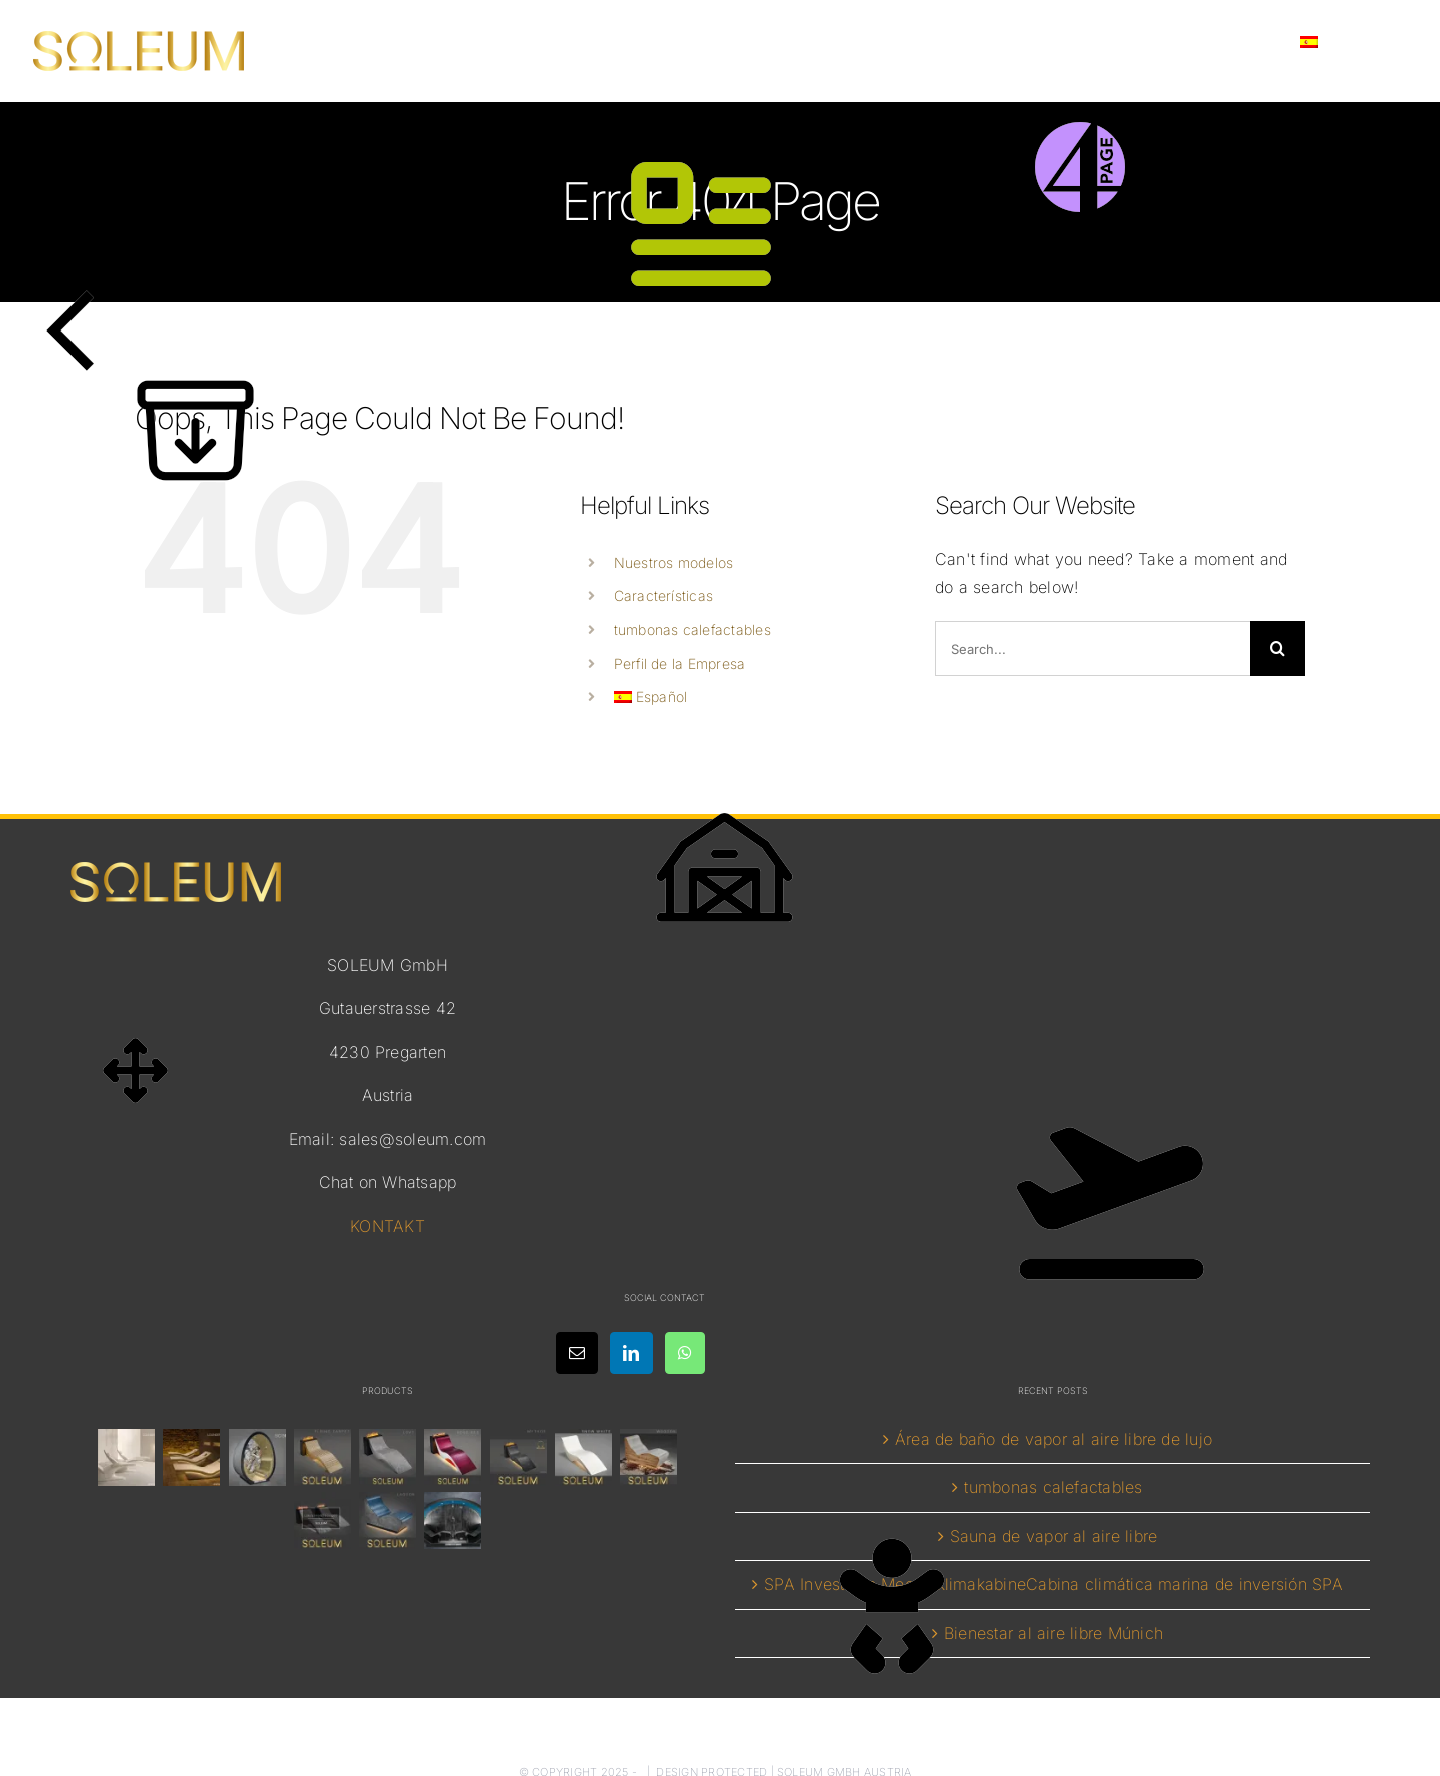  Describe the element at coordinates (195, 430) in the screenshot. I see `archive or move item to storage` at that location.